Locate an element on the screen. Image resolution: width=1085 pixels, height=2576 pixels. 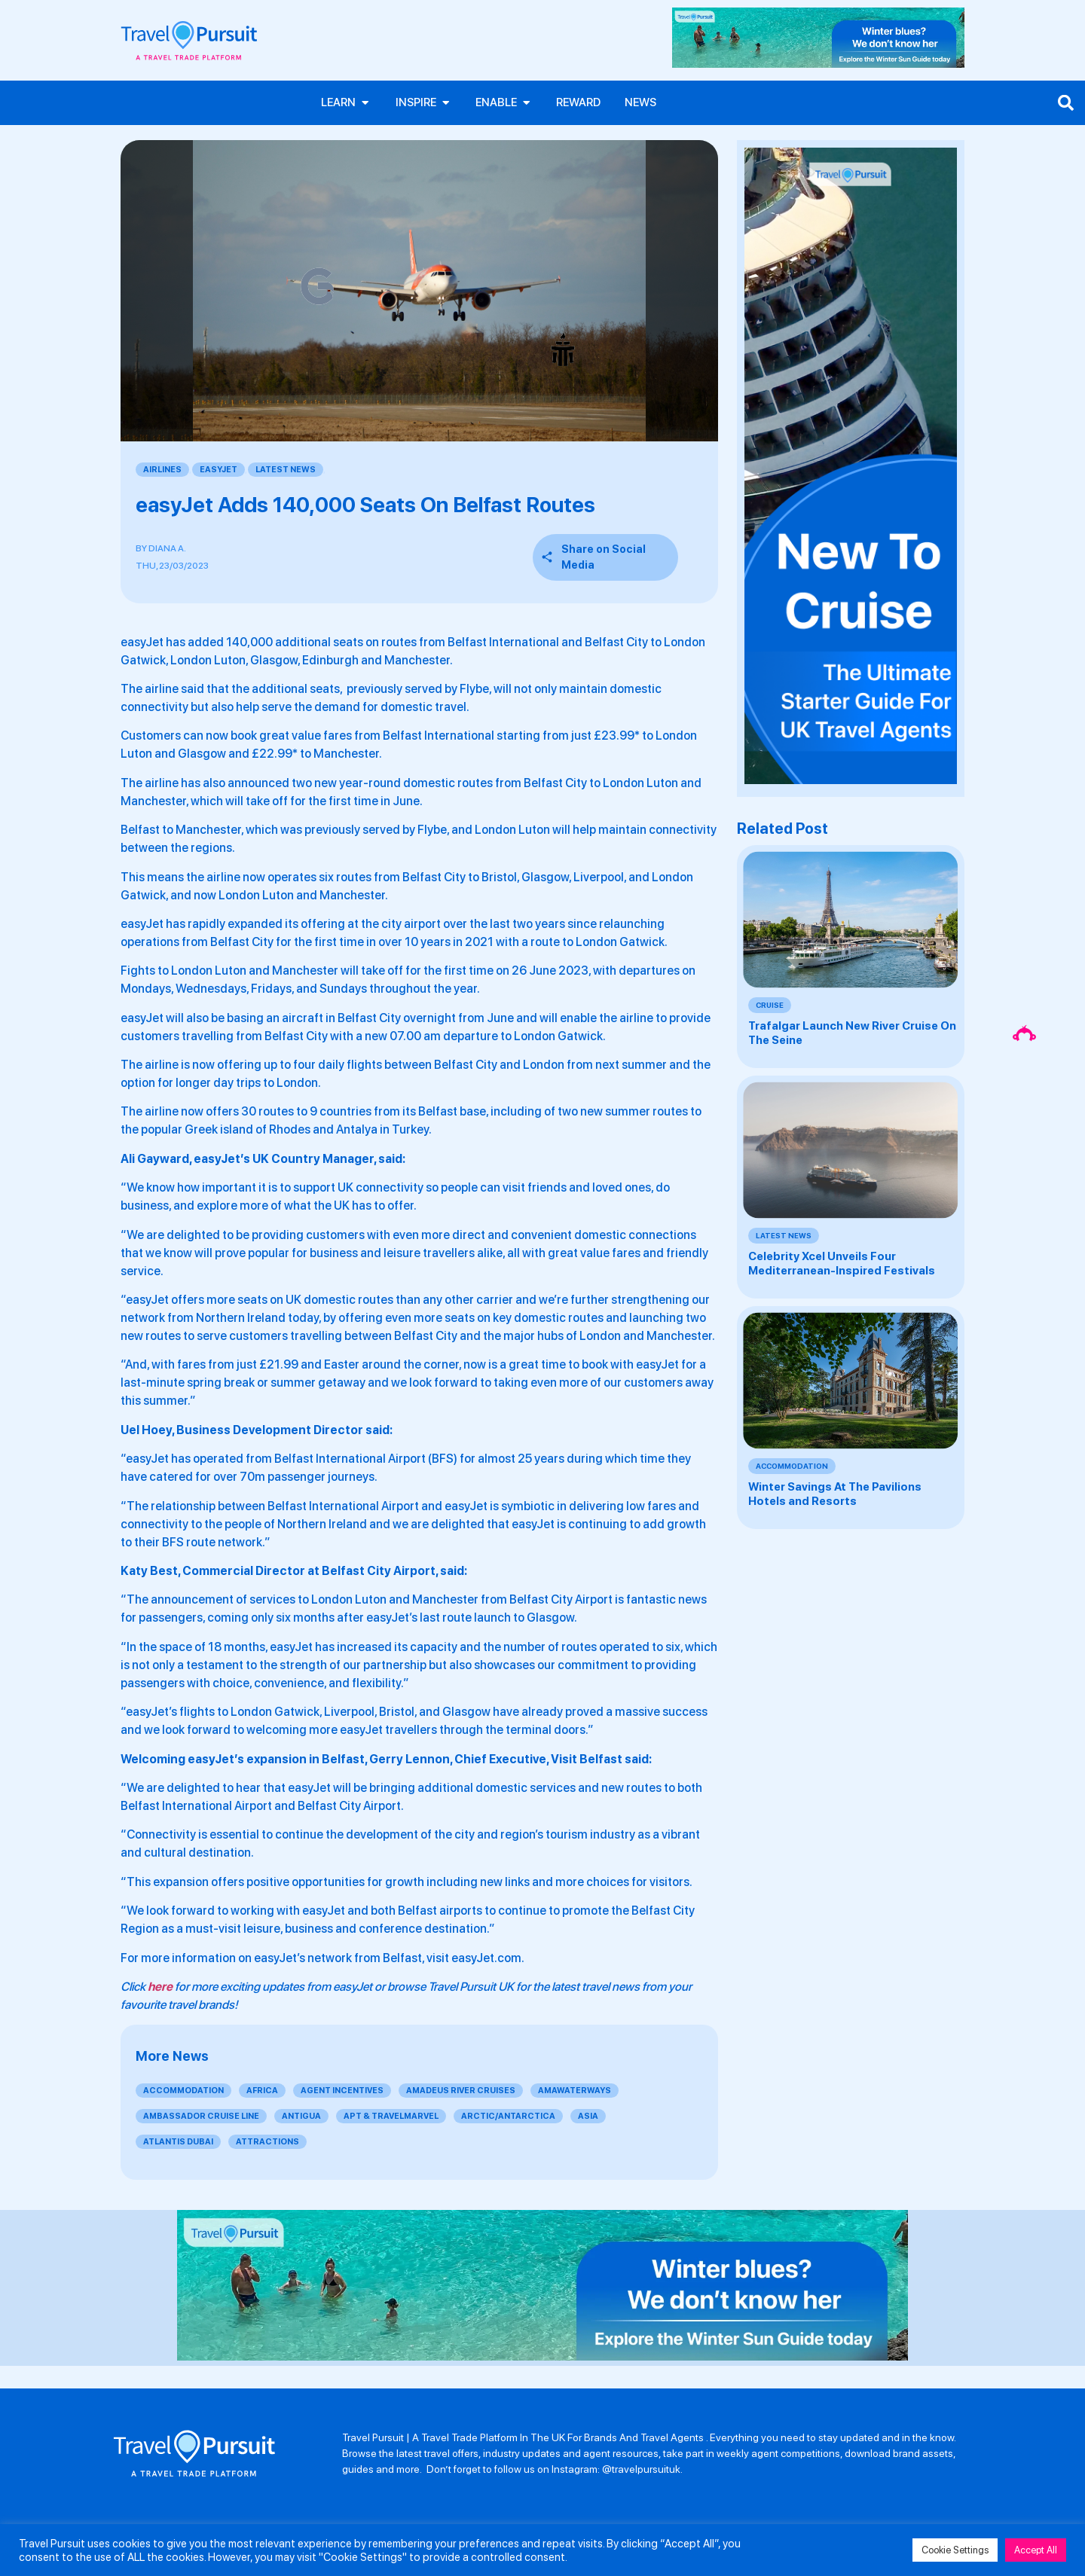
Gofore company logo is located at coordinates (317, 286).